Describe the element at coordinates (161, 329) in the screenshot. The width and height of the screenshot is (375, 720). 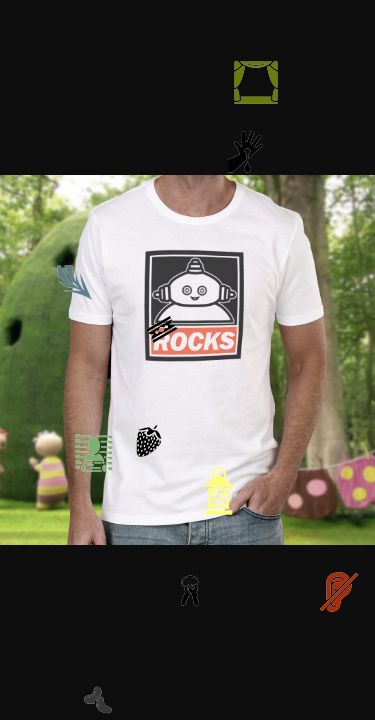
I see `razor blade tool or cutting implement` at that location.